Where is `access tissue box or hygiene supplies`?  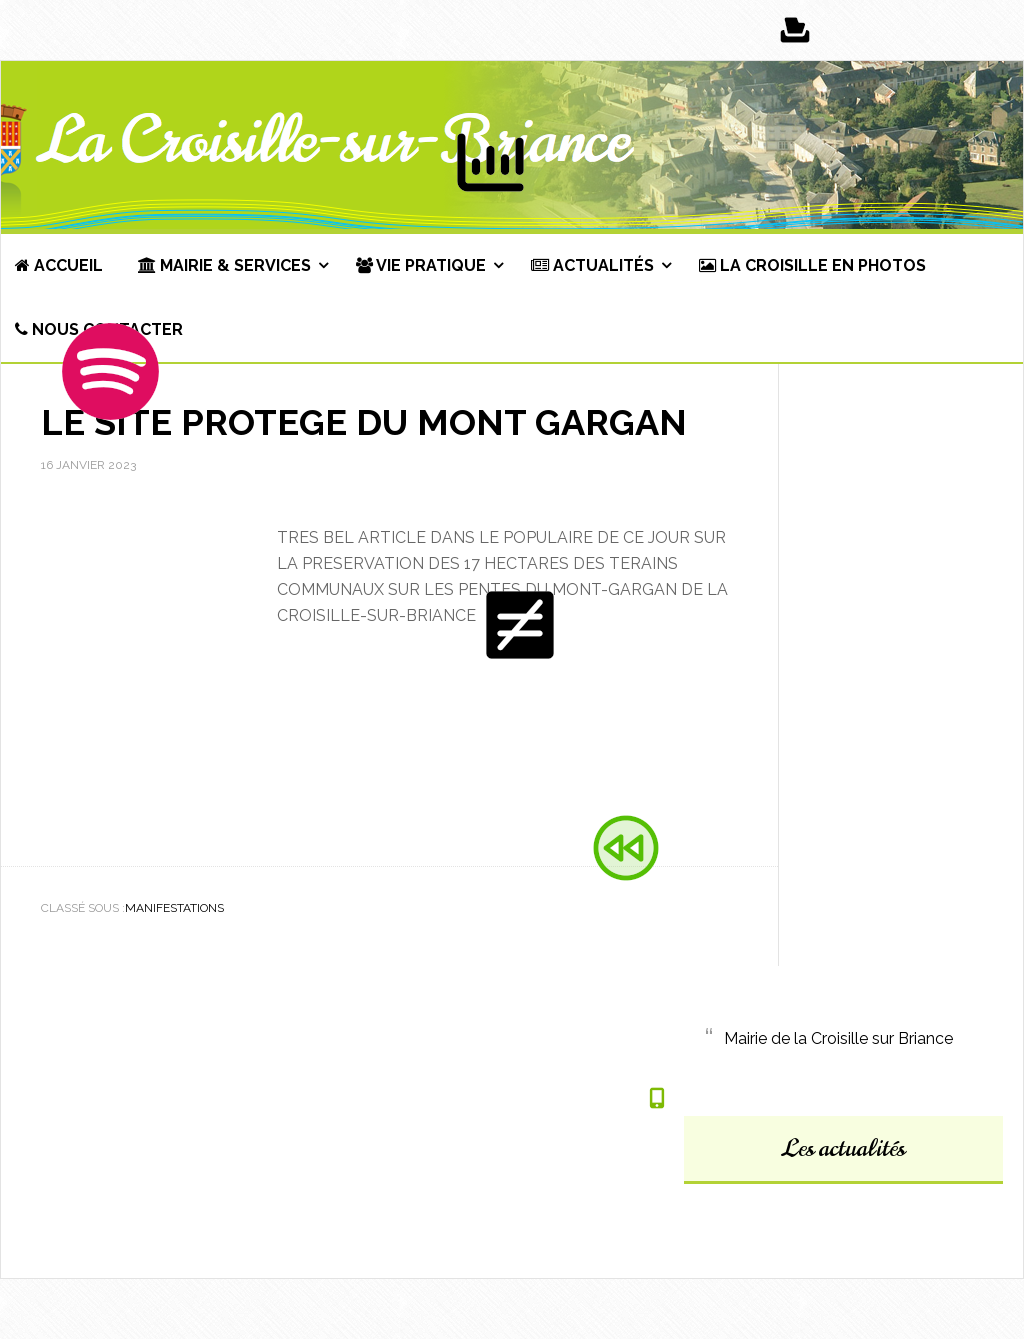
access tissue box or hygiene supplies is located at coordinates (795, 30).